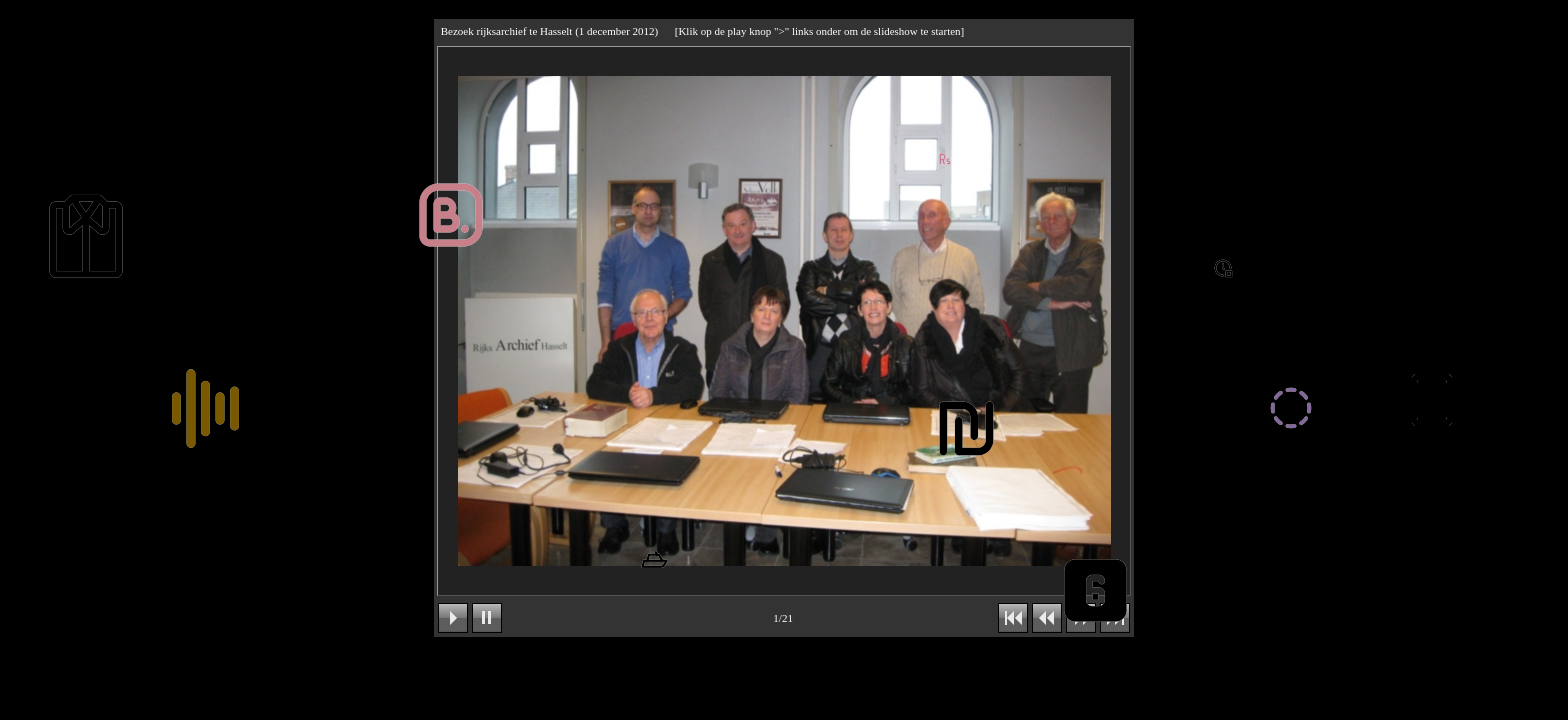  I want to click on view audio waveform or sound visualization, so click(205, 408).